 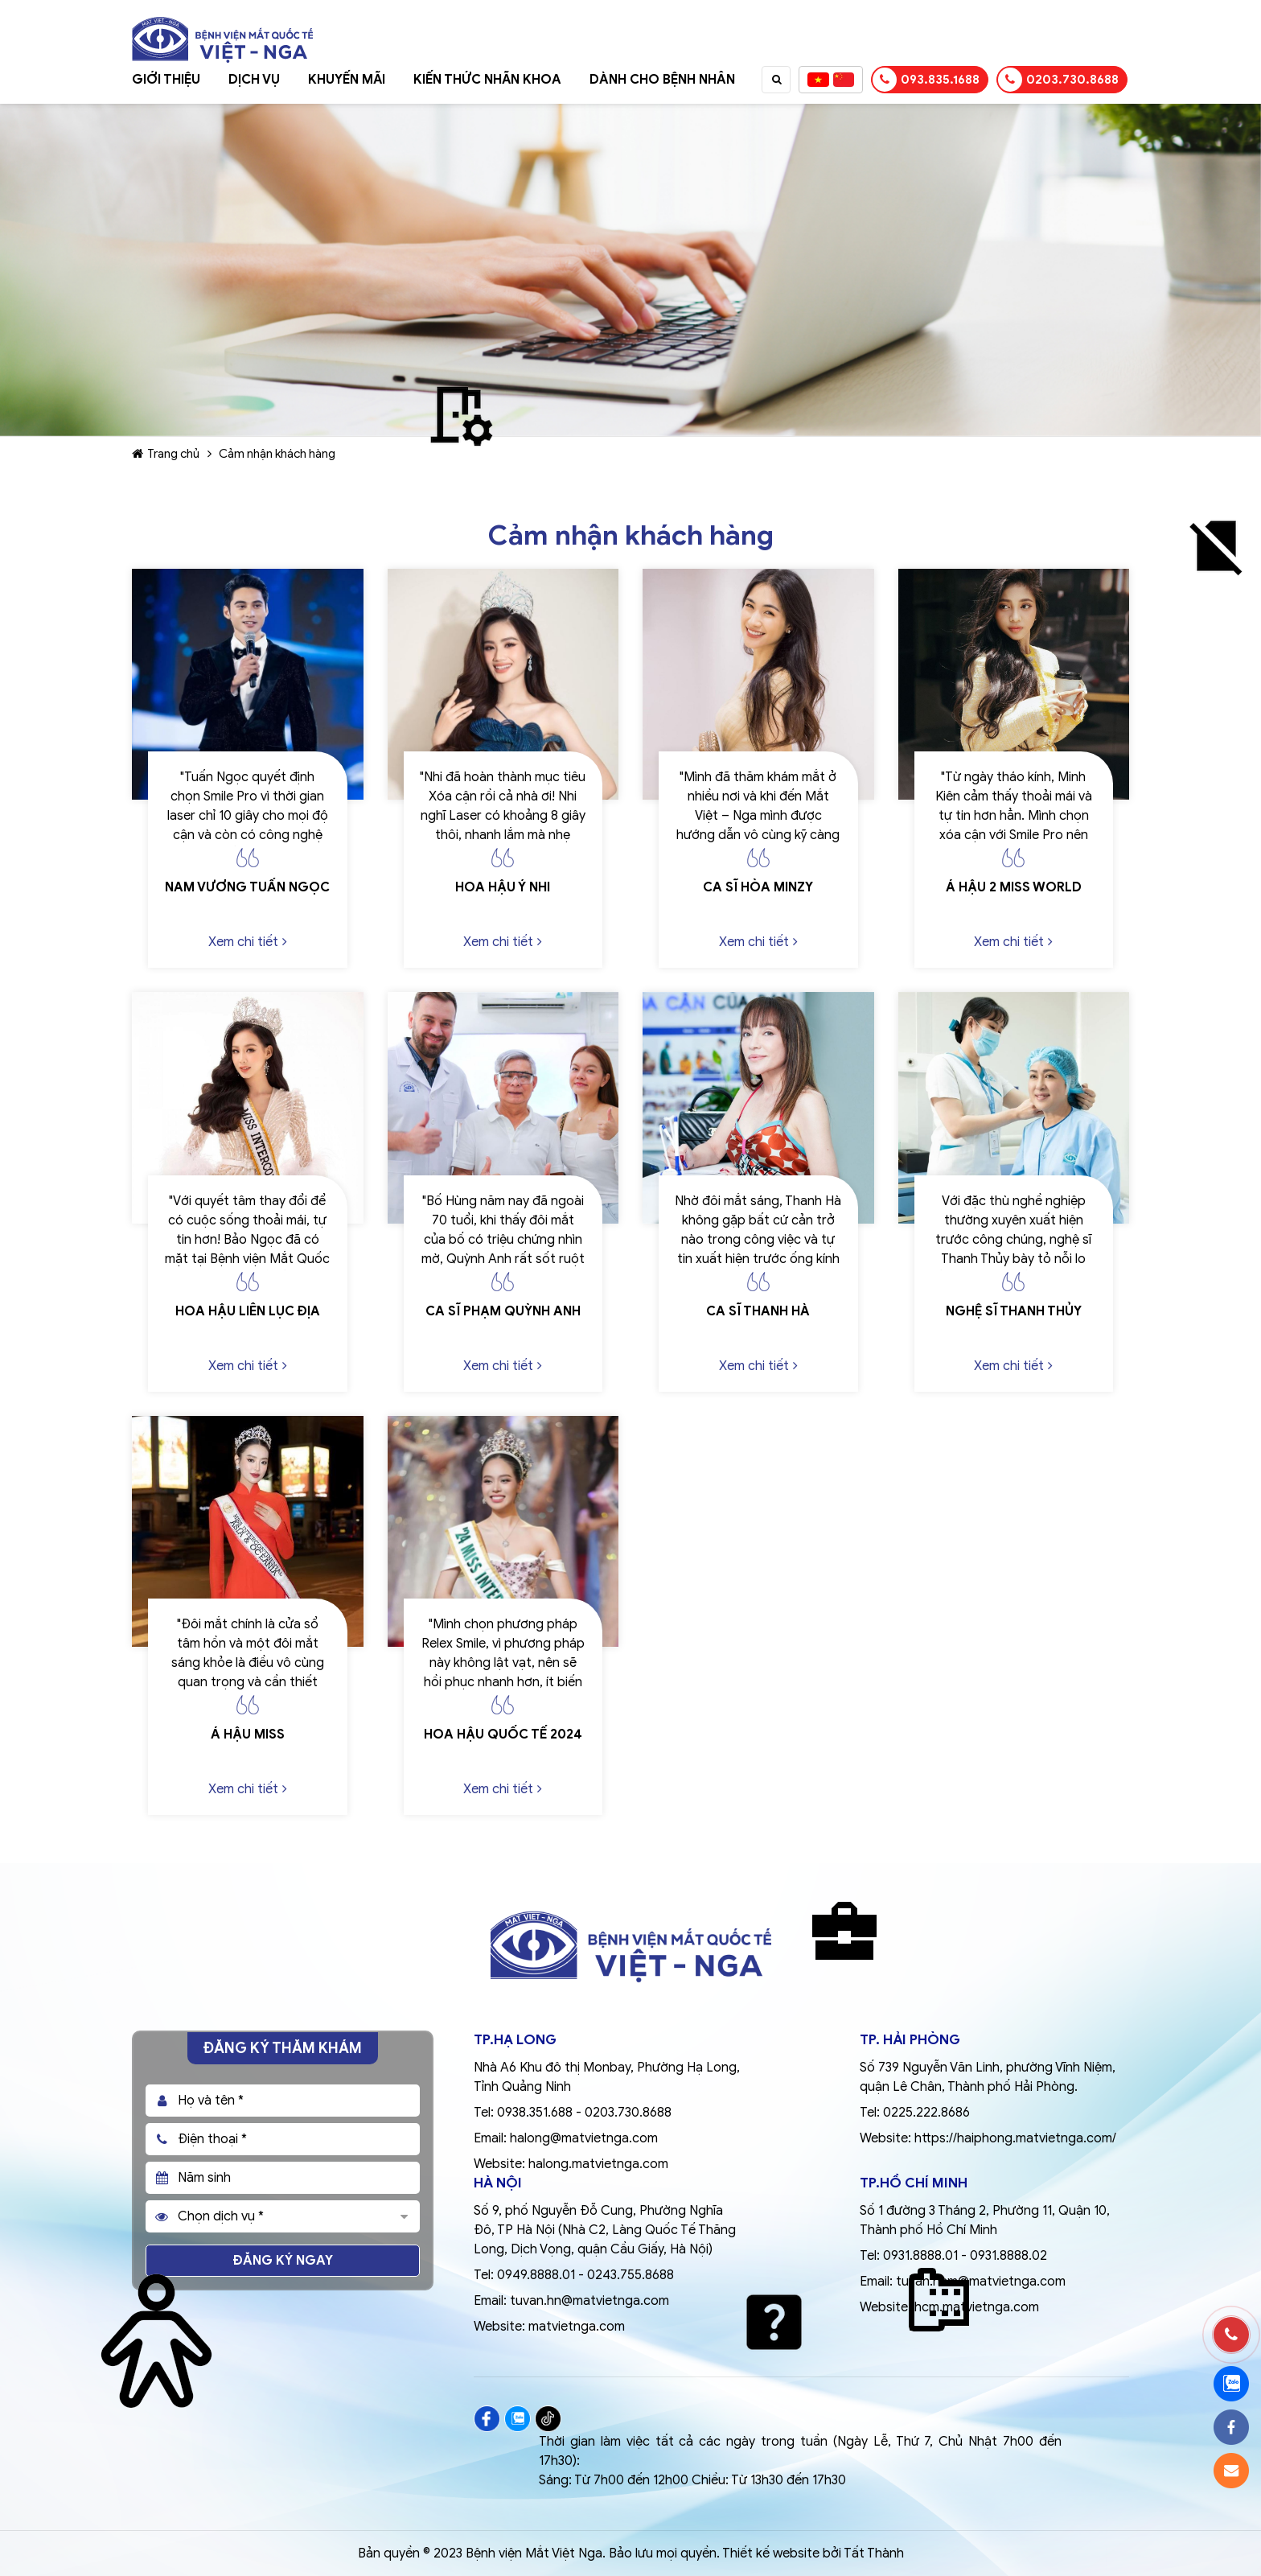 What do you see at coordinates (1216, 545) in the screenshot?
I see `no sim card detected` at bounding box center [1216, 545].